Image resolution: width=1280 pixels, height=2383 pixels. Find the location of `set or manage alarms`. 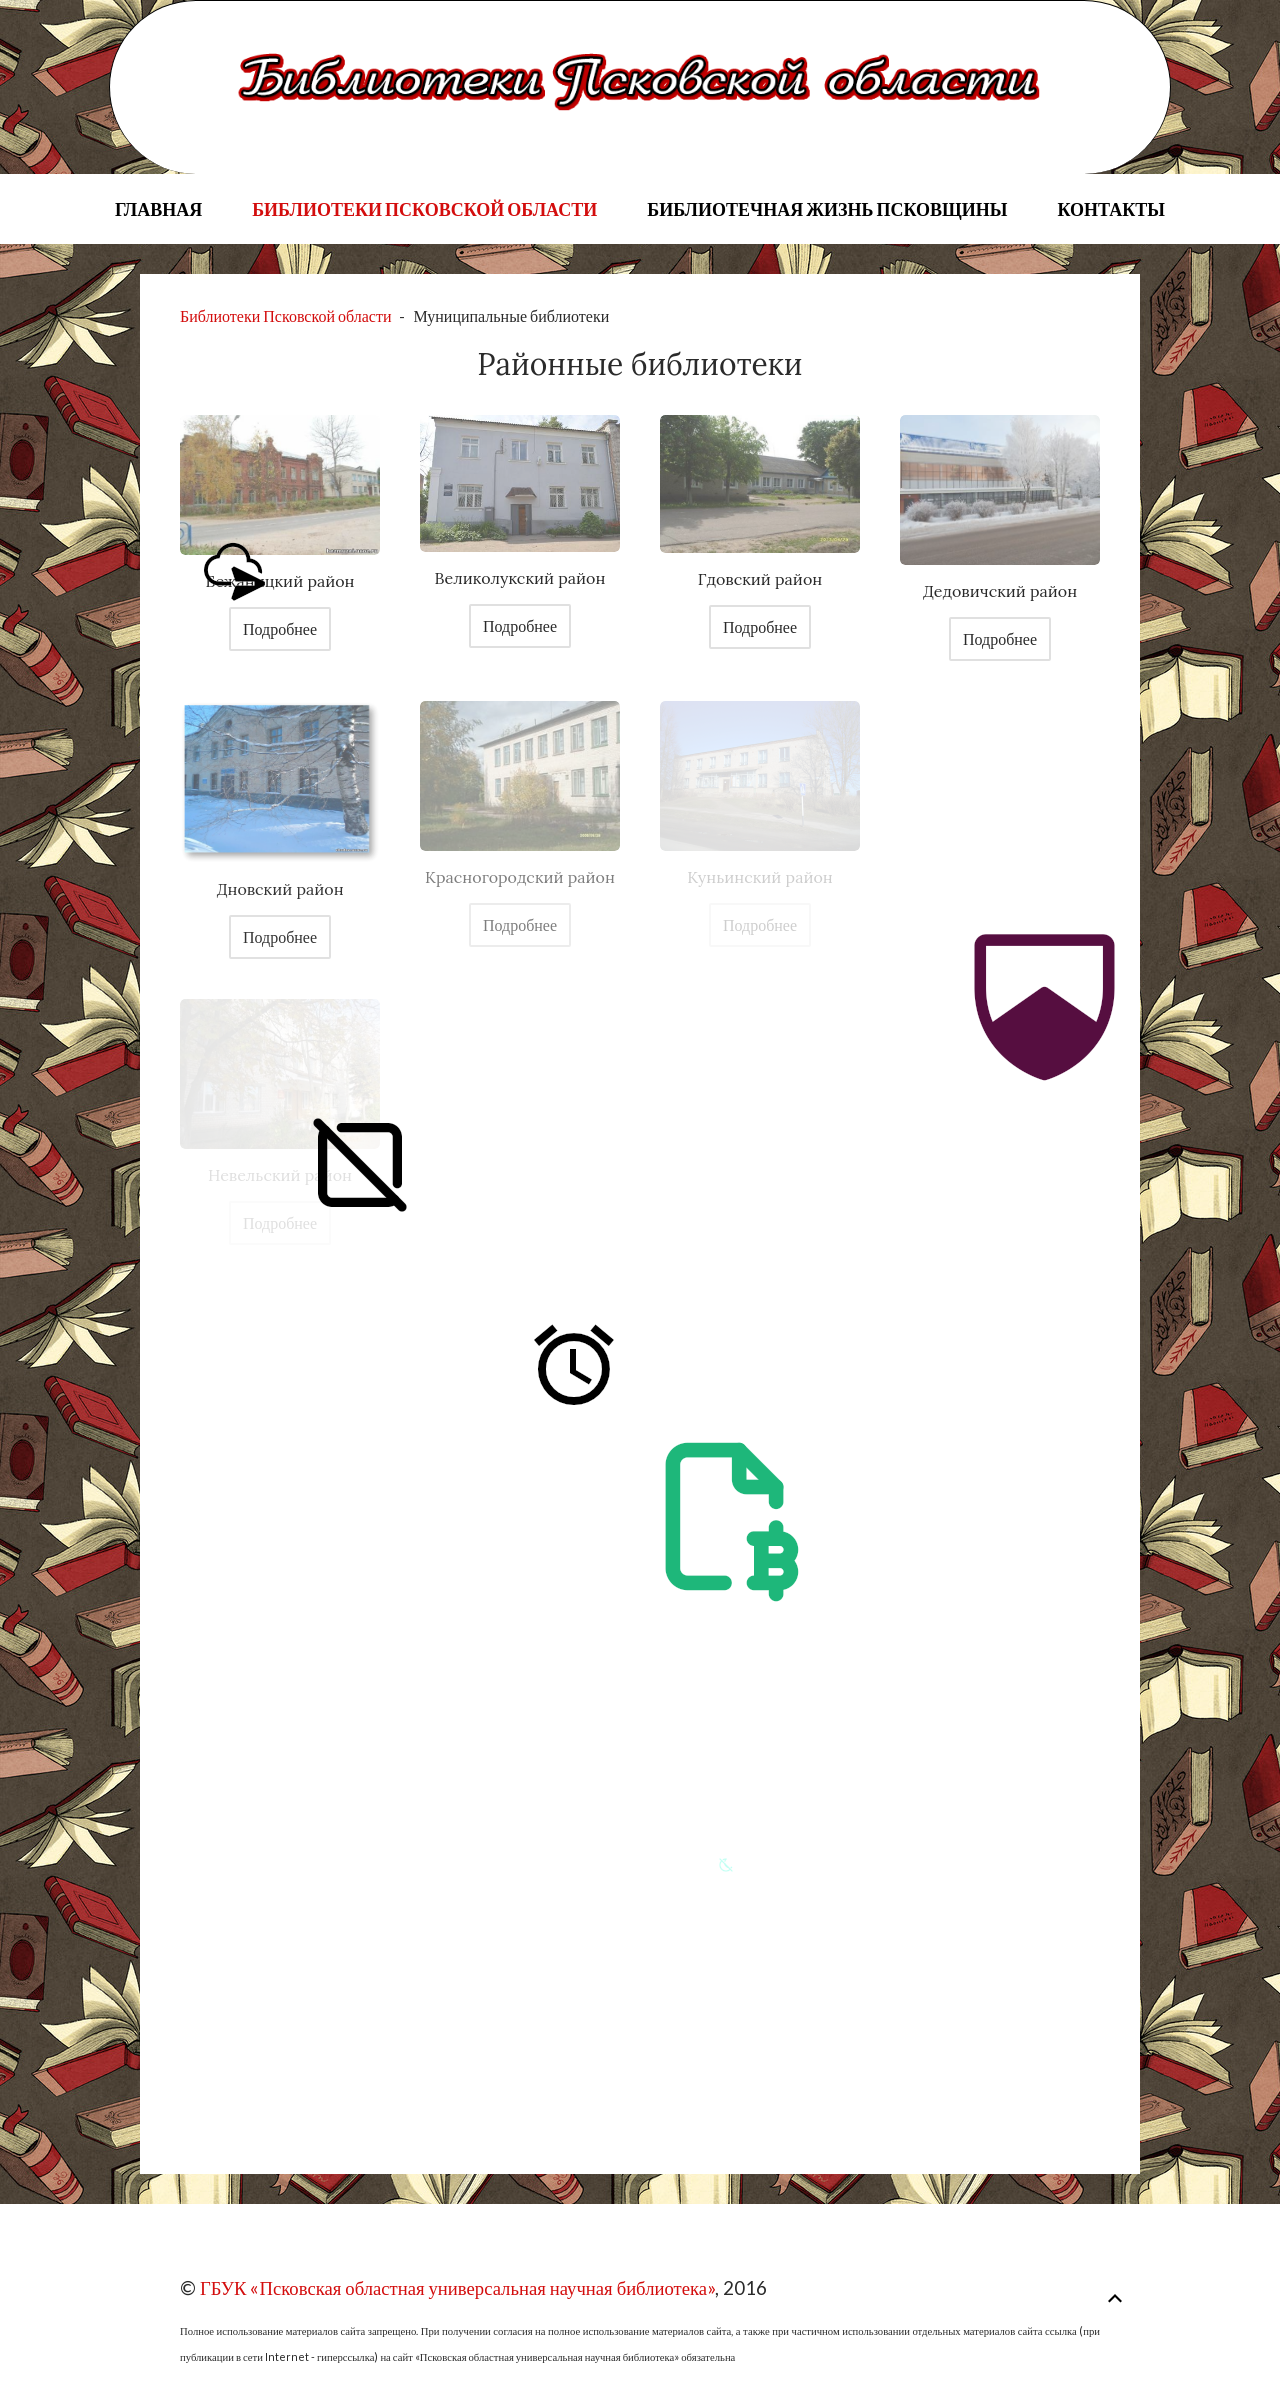

set or manage alarms is located at coordinates (574, 1365).